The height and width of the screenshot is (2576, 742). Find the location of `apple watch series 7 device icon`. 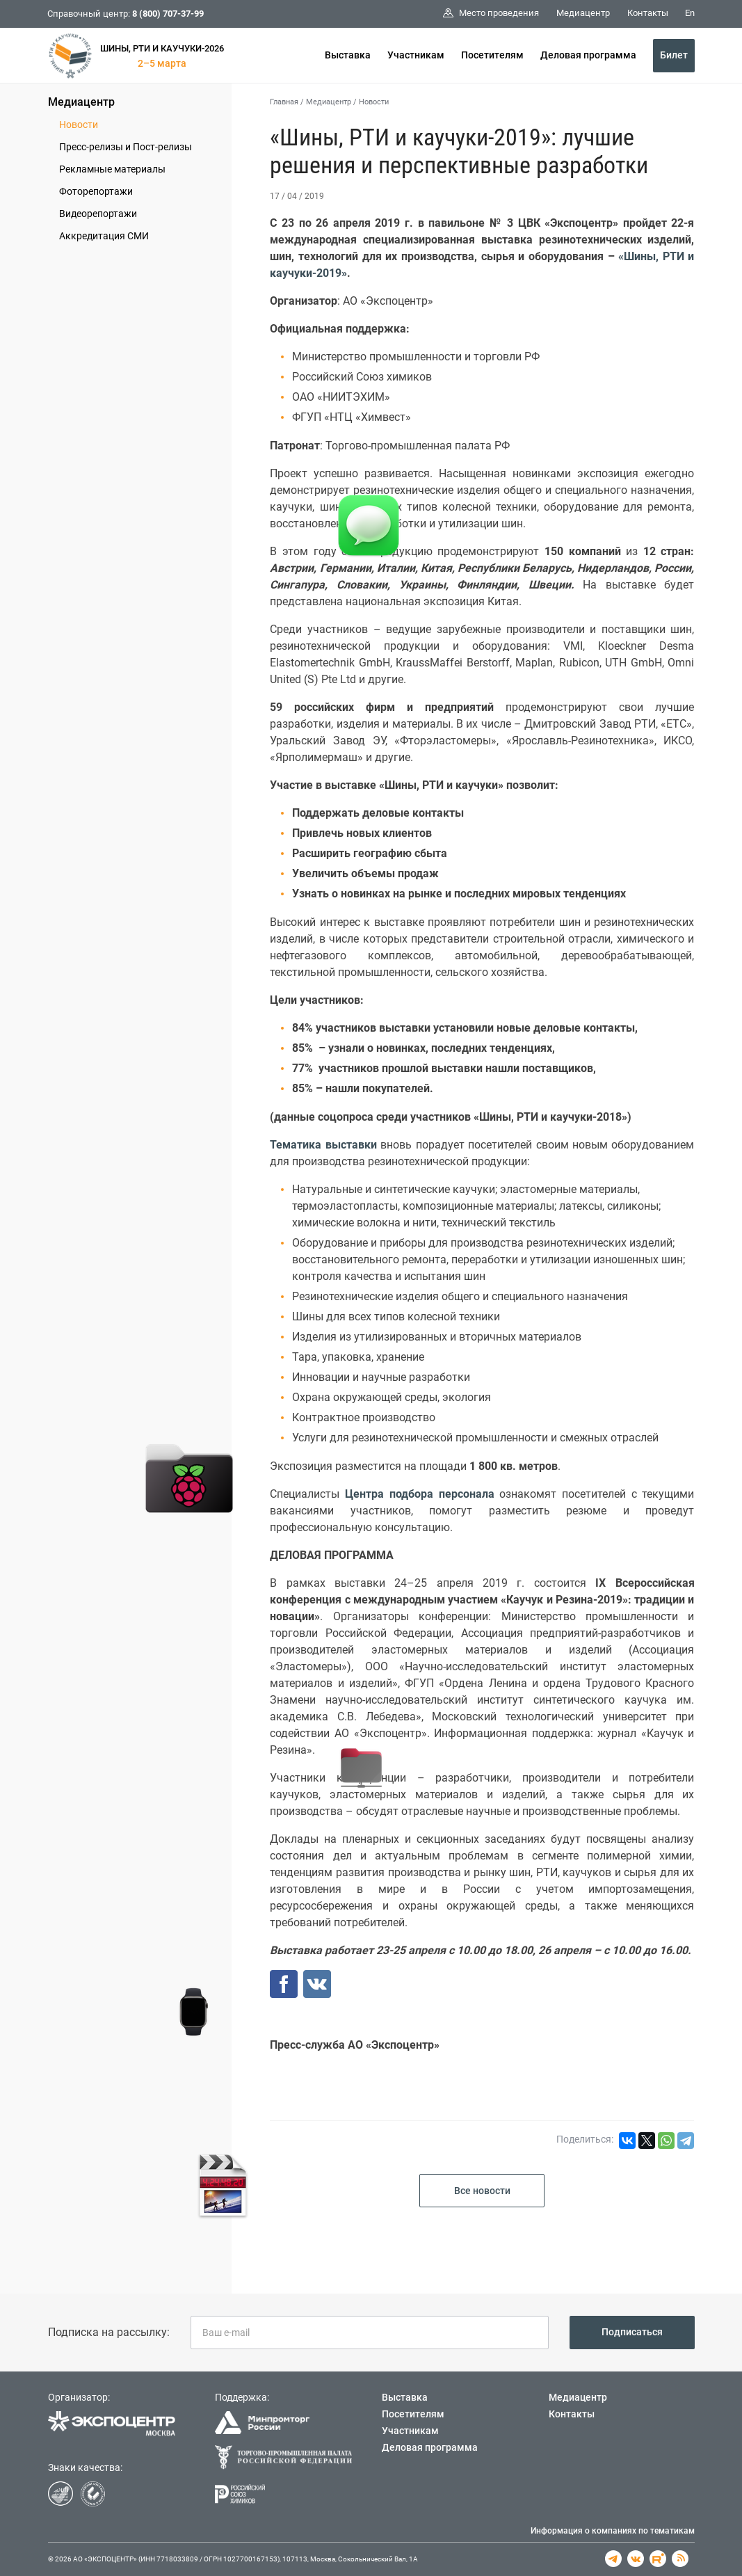

apple watch series 7 device icon is located at coordinates (193, 2012).